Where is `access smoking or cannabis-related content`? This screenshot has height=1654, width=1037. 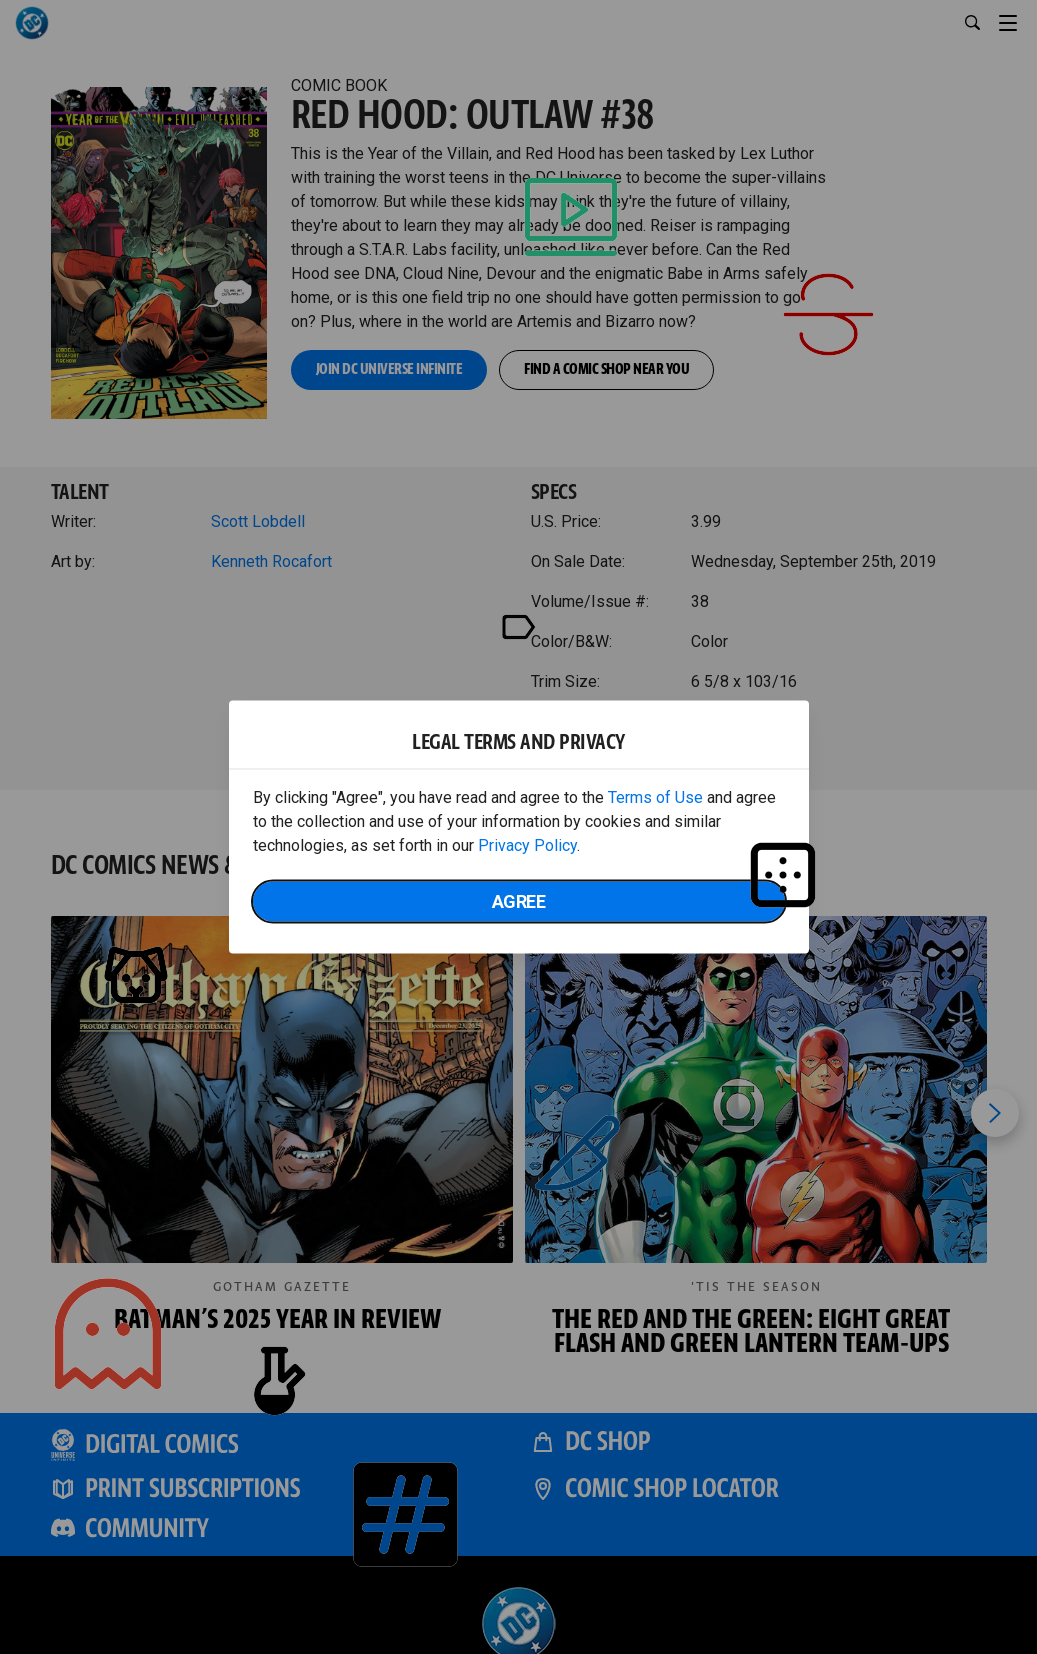 access smoking or cannabis-related content is located at coordinates (278, 1381).